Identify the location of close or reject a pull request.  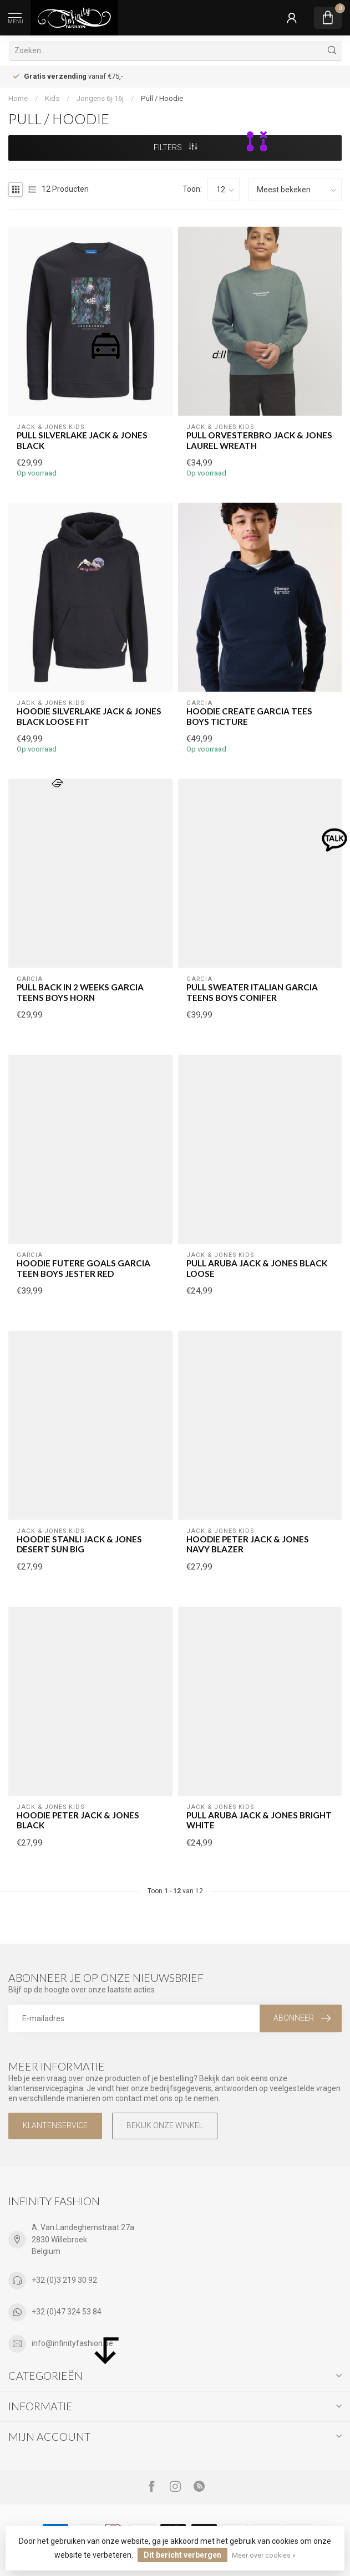
(257, 141).